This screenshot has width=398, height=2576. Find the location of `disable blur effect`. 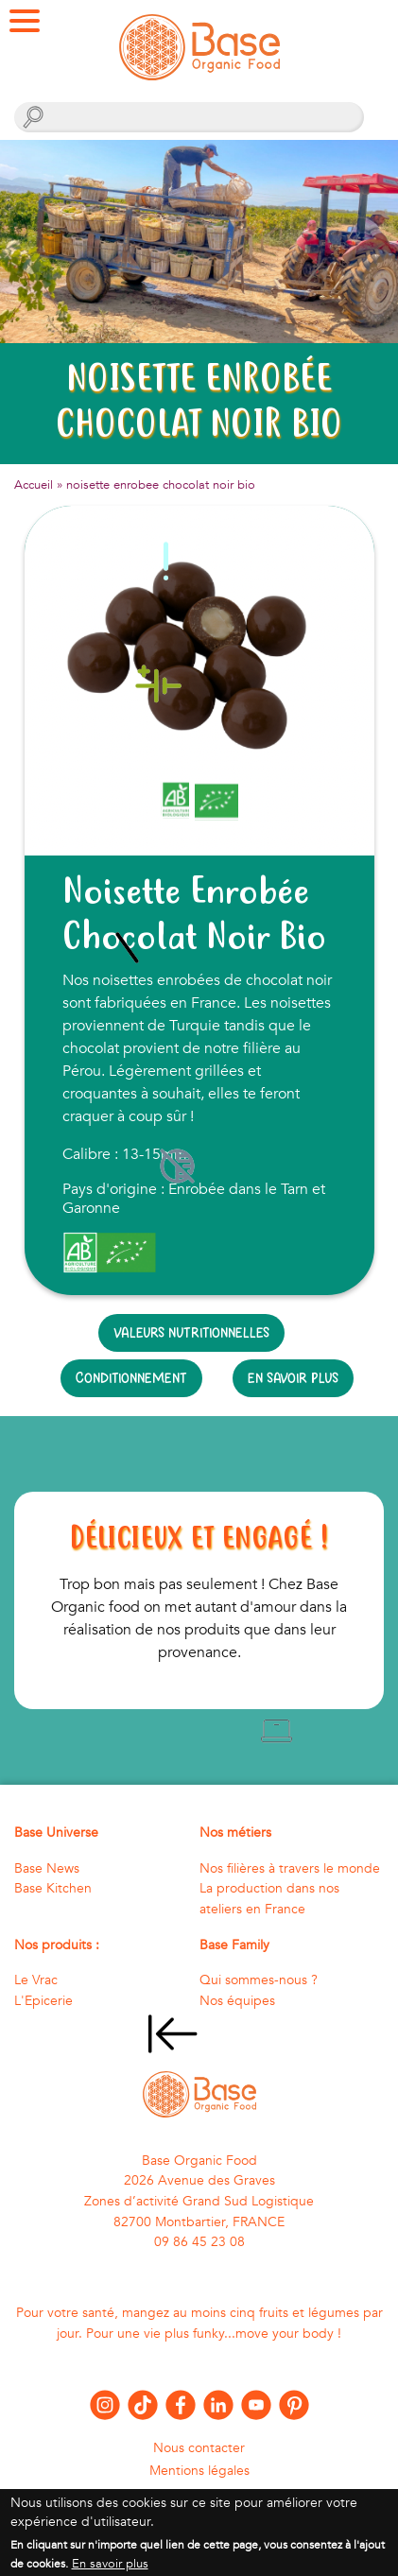

disable blur effect is located at coordinates (177, 1166).